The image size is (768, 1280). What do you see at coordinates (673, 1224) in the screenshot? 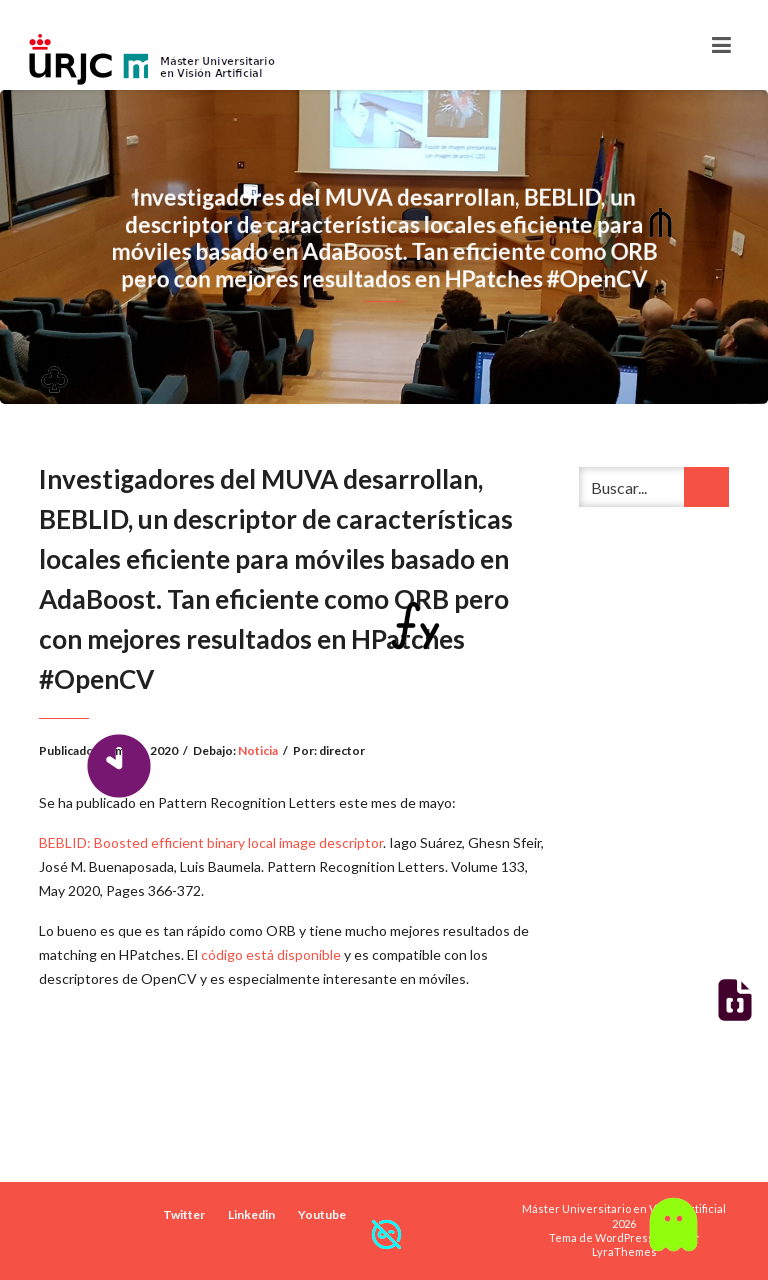
I see `indicates ghost mode or invisible status` at bounding box center [673, 1224].